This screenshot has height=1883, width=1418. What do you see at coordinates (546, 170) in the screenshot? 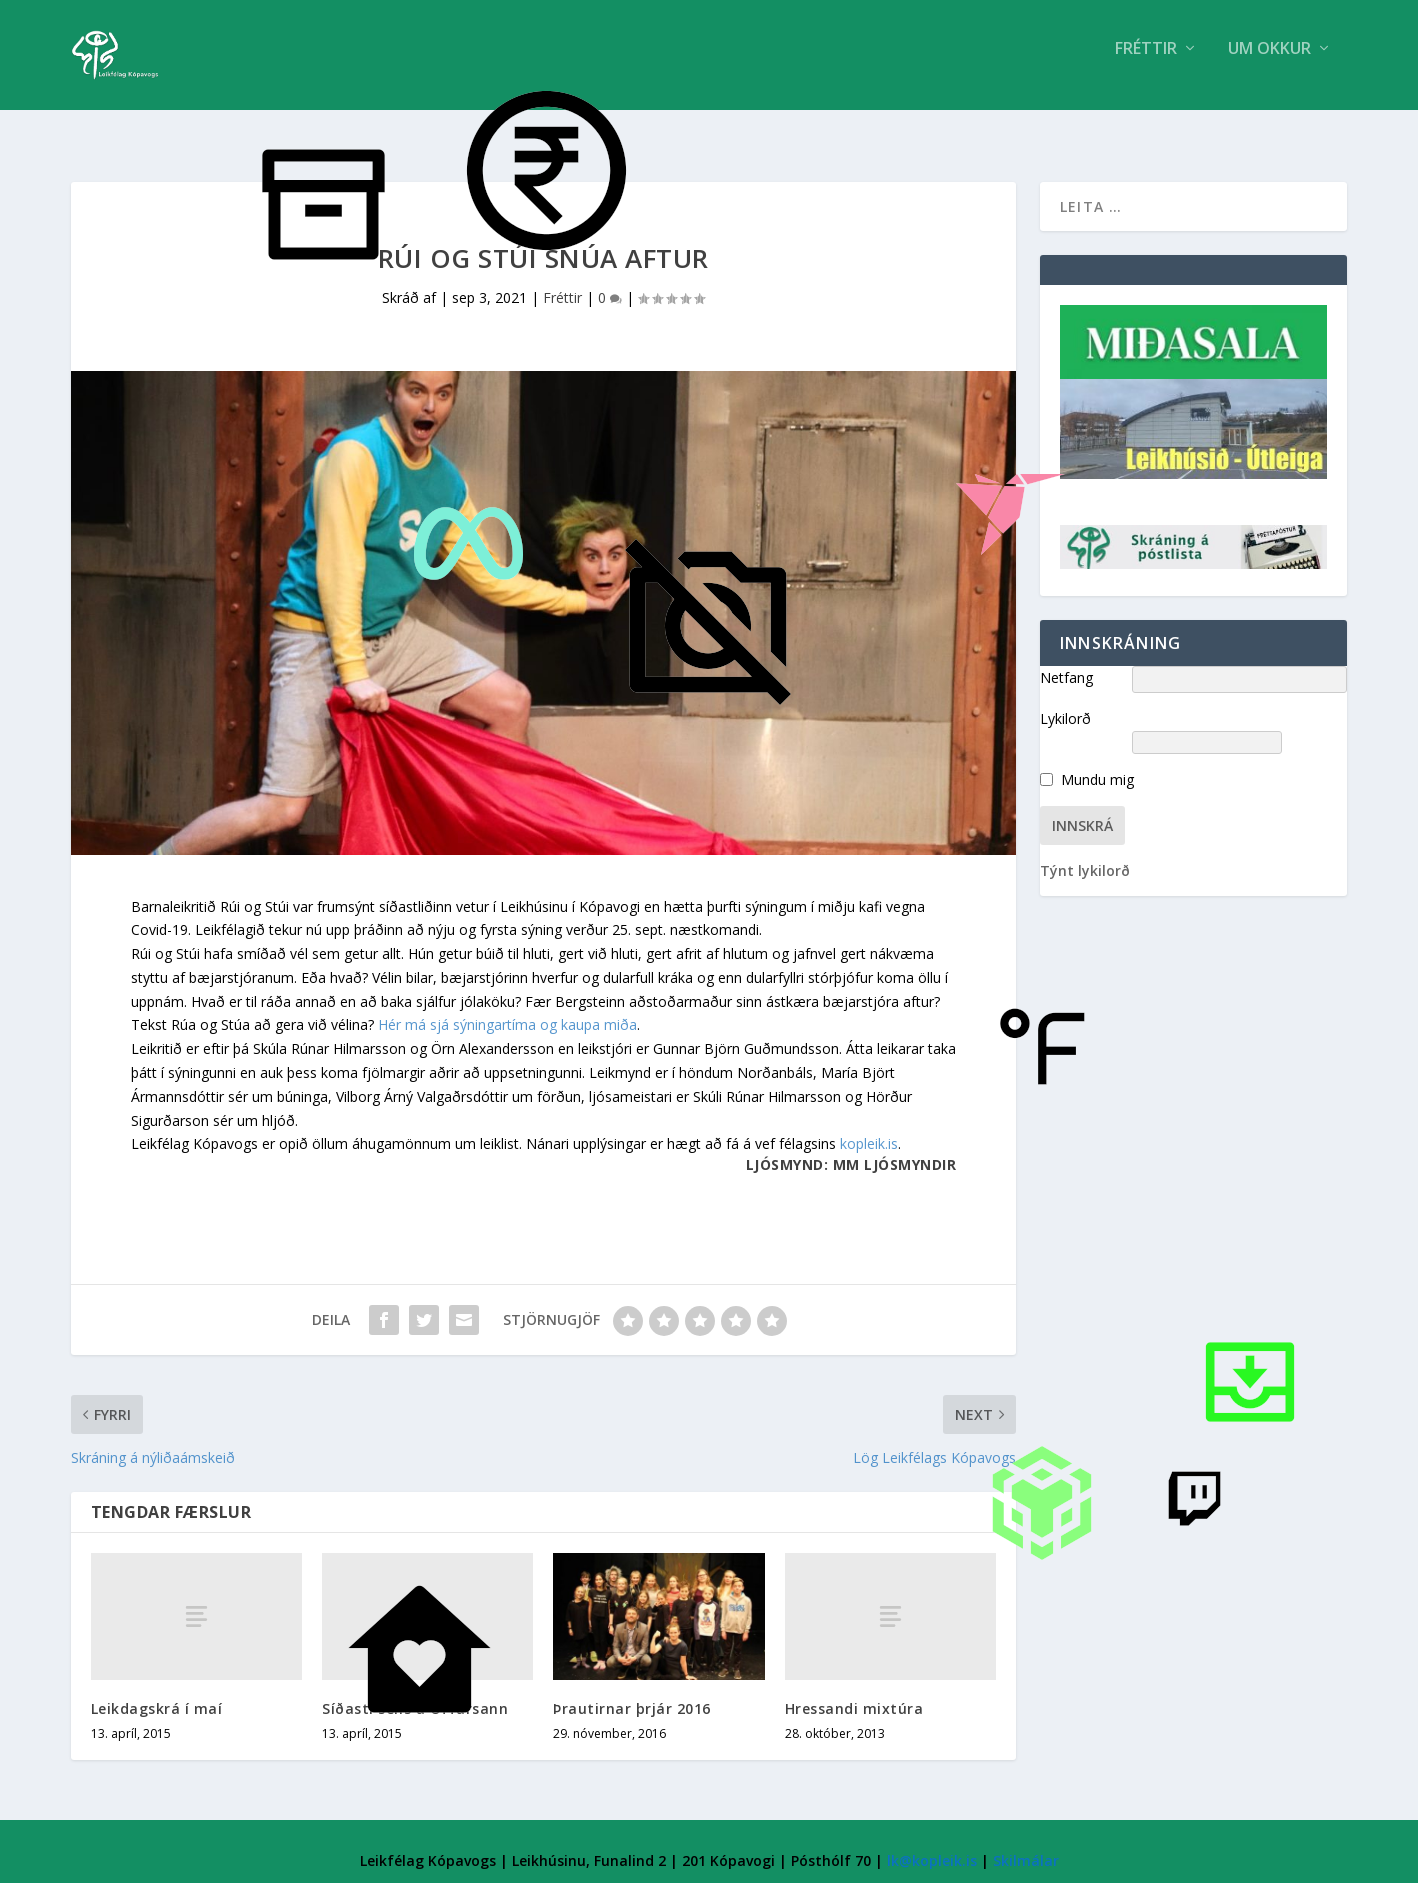
I see `view balance or payment amount in rupees` at bounding box center [546, 170].